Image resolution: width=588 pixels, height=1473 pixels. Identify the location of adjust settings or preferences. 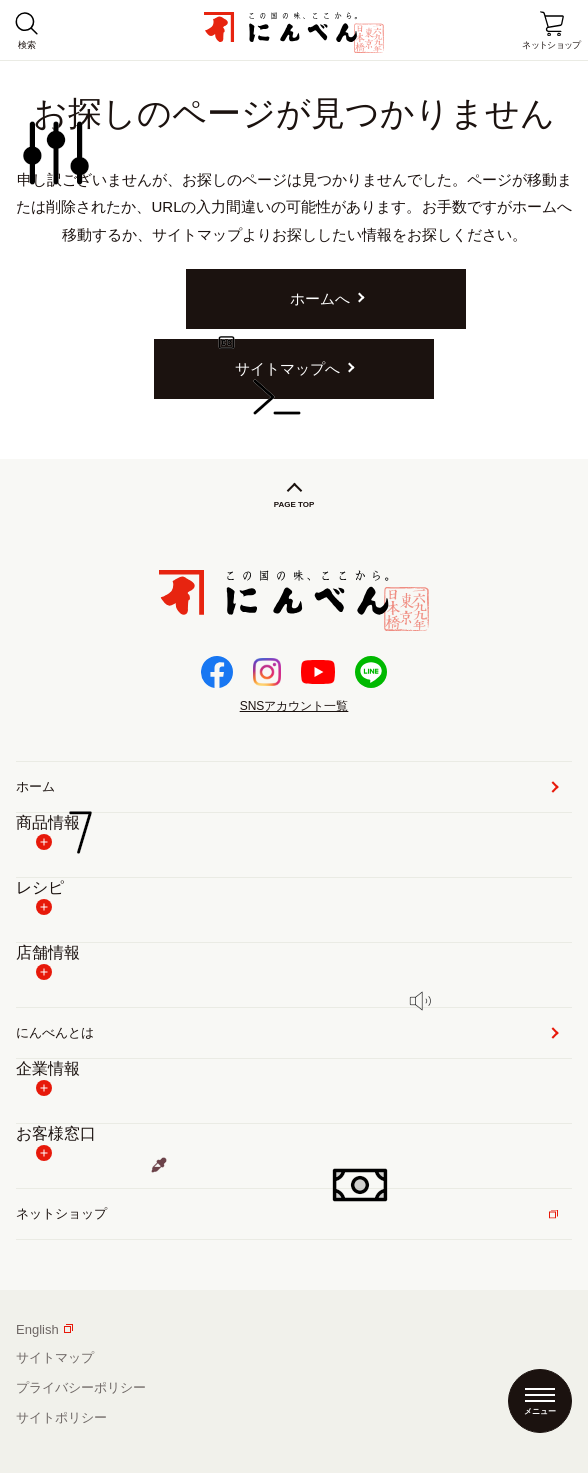
(56, 153).